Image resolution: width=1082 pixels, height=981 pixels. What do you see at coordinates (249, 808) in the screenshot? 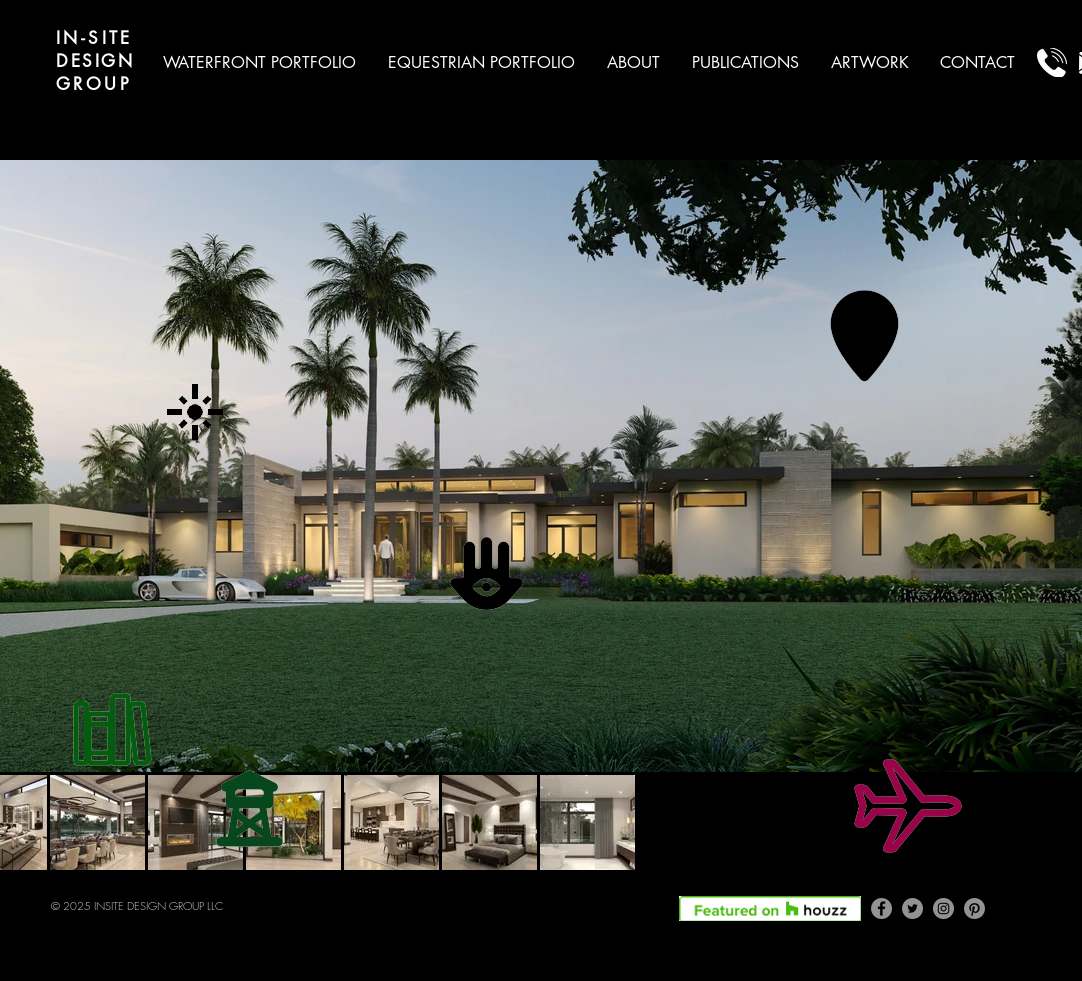
I see `view observation tower or lookout point` at bounding box center [249, 808].